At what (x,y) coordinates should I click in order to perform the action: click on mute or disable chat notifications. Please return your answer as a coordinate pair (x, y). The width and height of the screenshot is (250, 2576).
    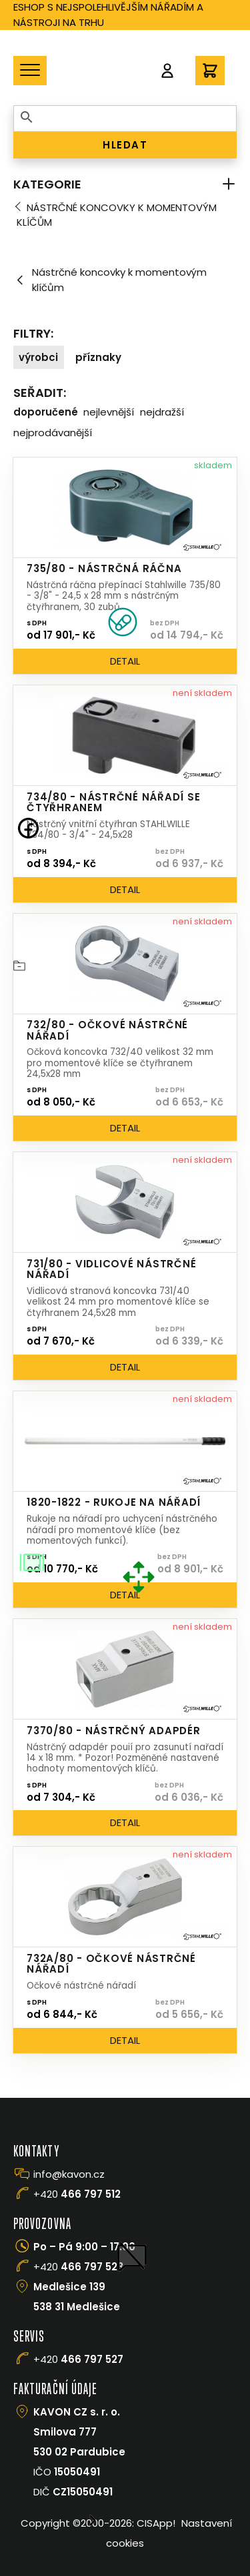
    Looking at the image, I should click on (132, 2256).